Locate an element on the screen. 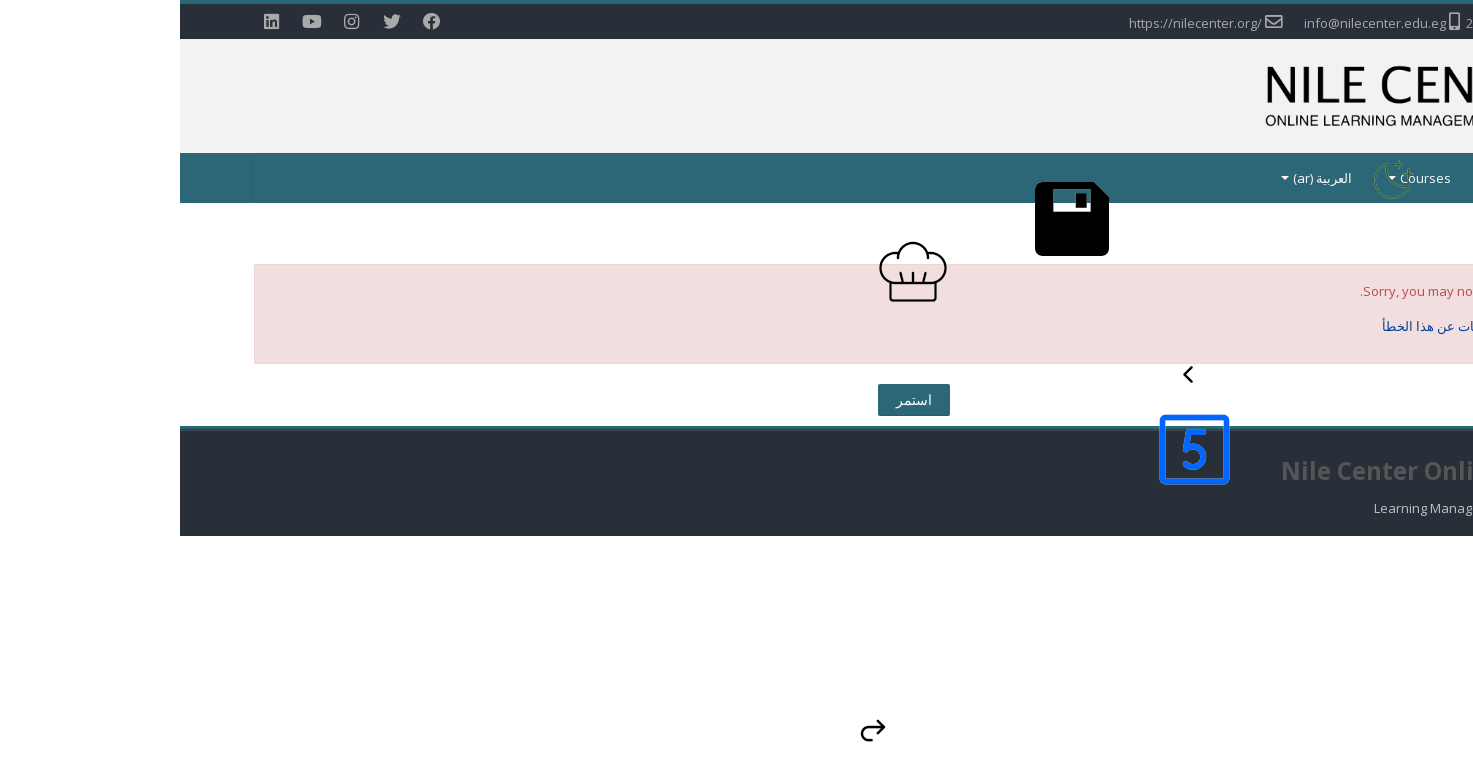  redo the last undone action is located at coordinates (873, 731).